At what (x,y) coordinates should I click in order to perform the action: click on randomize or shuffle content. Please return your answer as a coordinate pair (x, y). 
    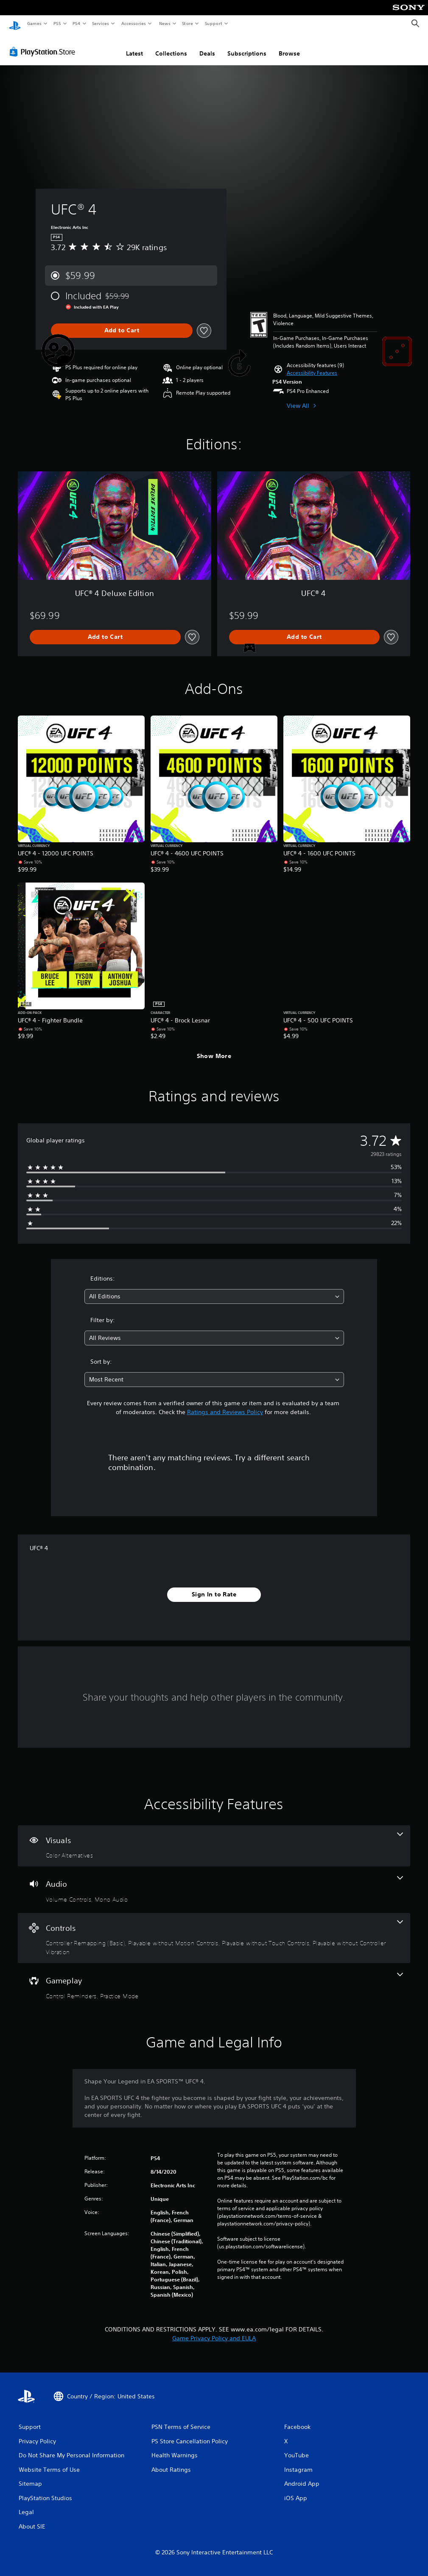
    Looking at the image, I should click on (397, 351).